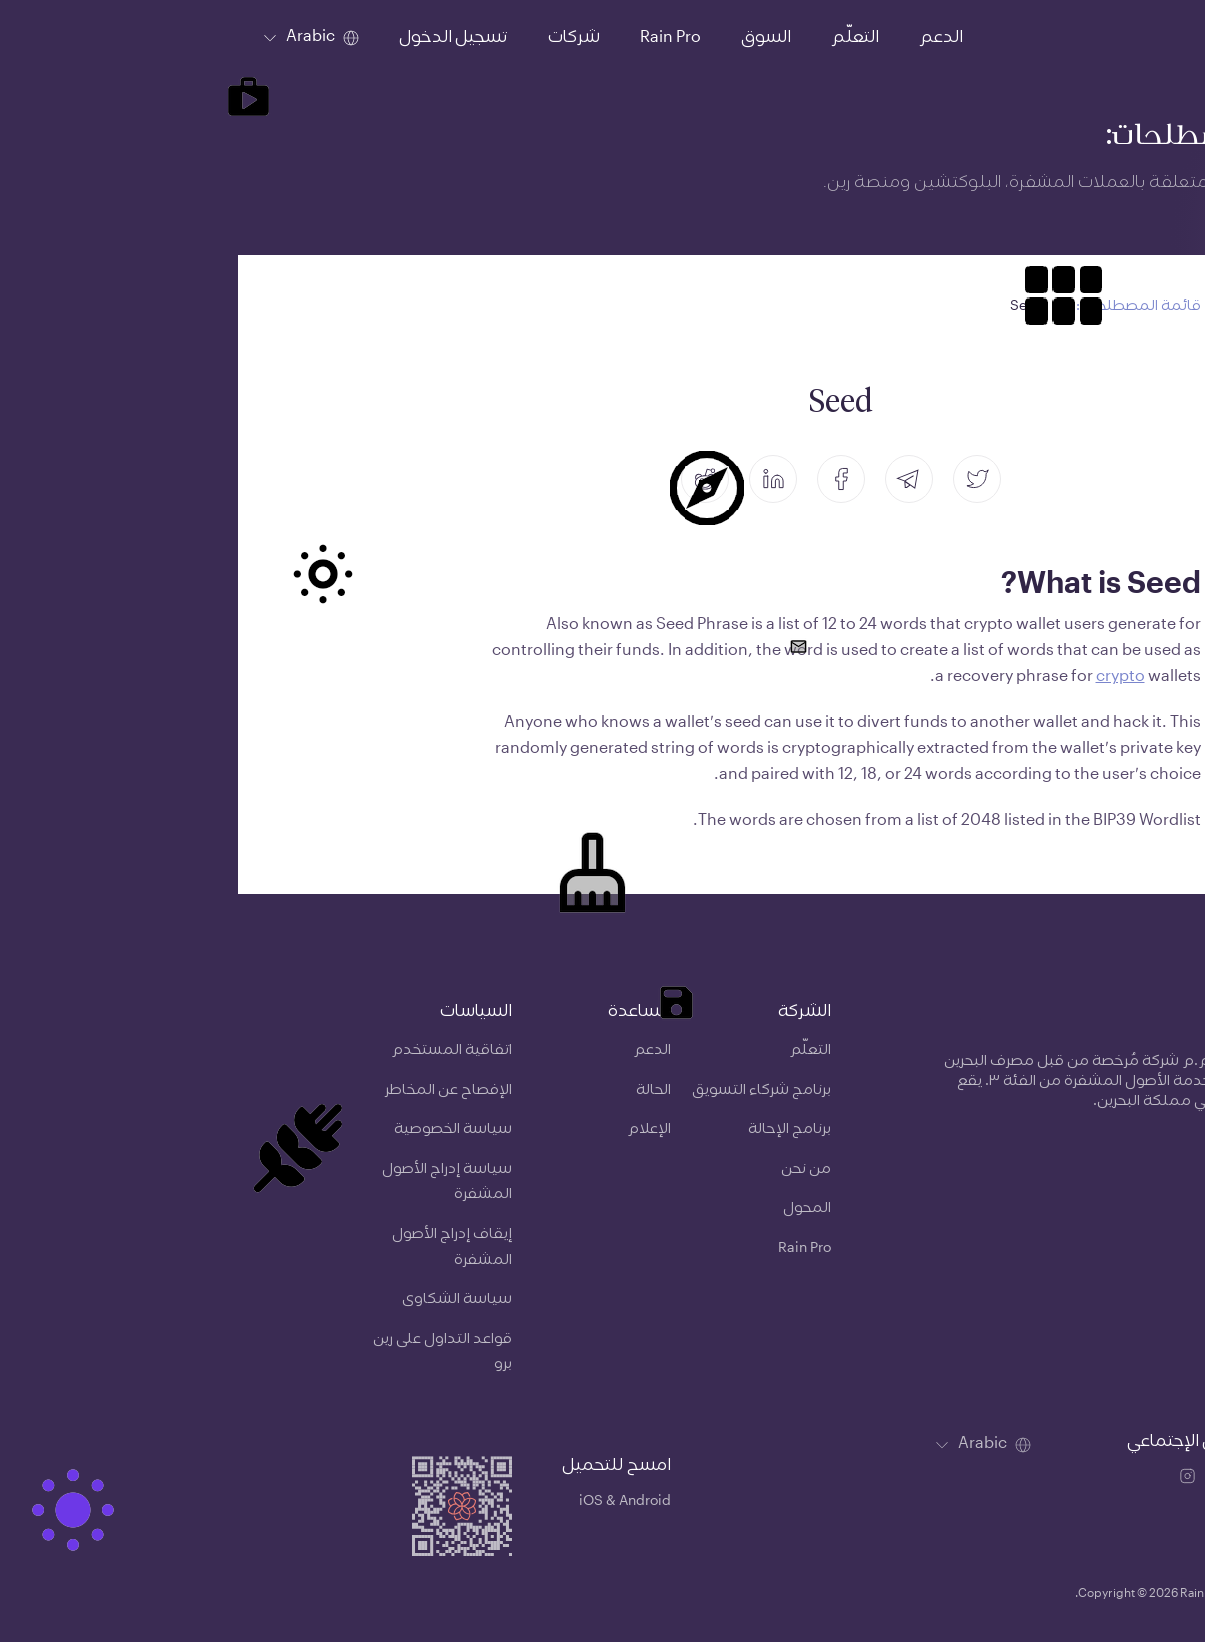 The image size is (1205, 1642). Describe the element at coordinates (73, 1510) in the screenshot. I see `decrease screen brightness` at that location.